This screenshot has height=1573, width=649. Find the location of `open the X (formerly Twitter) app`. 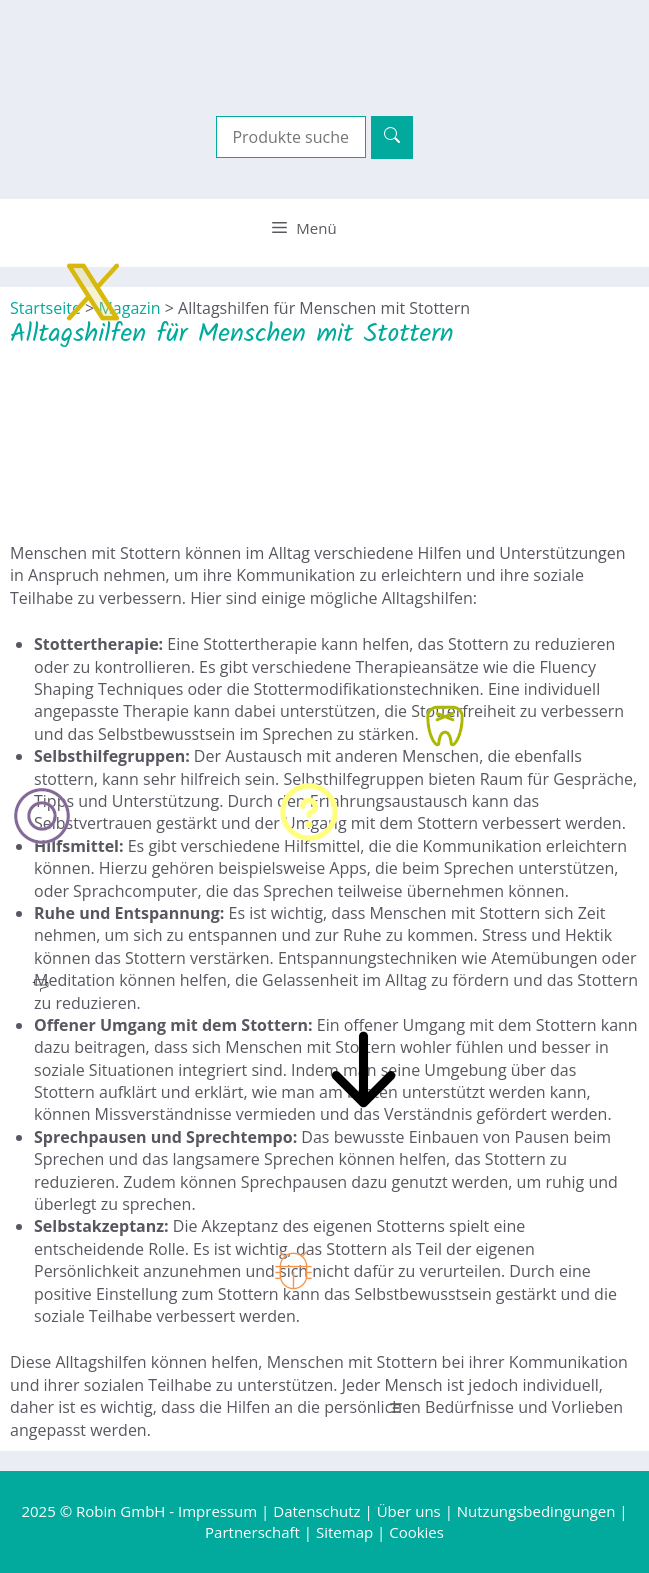

open the X (formerly Twitter) app is located at coordinates (93, 292).